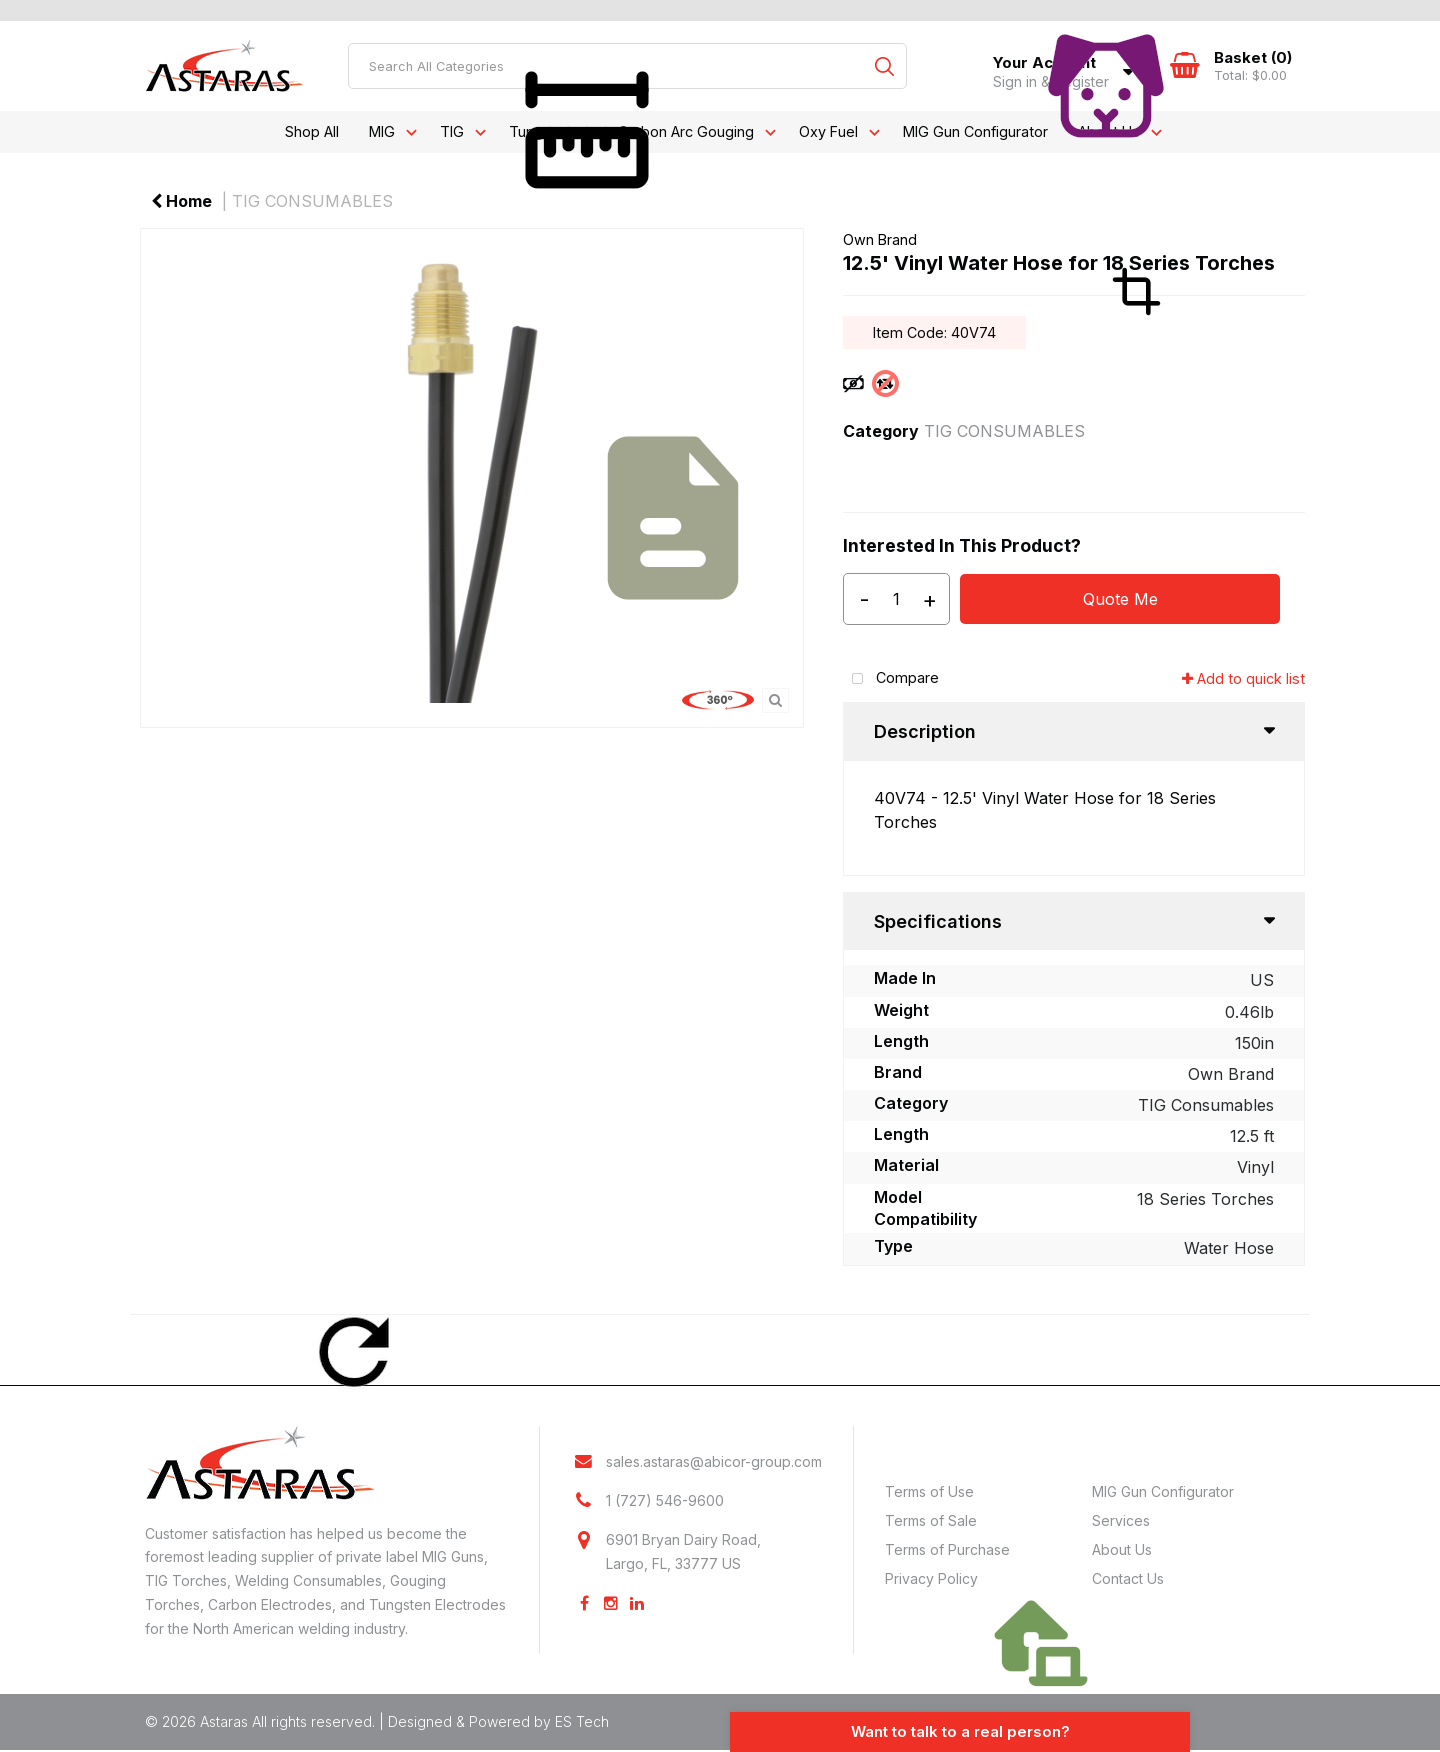 The image size is (1440, 1752). What do you see at coordinates (1041, 1642) in the screenshot?
I see `work from home or remote work mode` at bounding box center [1041, 1642].